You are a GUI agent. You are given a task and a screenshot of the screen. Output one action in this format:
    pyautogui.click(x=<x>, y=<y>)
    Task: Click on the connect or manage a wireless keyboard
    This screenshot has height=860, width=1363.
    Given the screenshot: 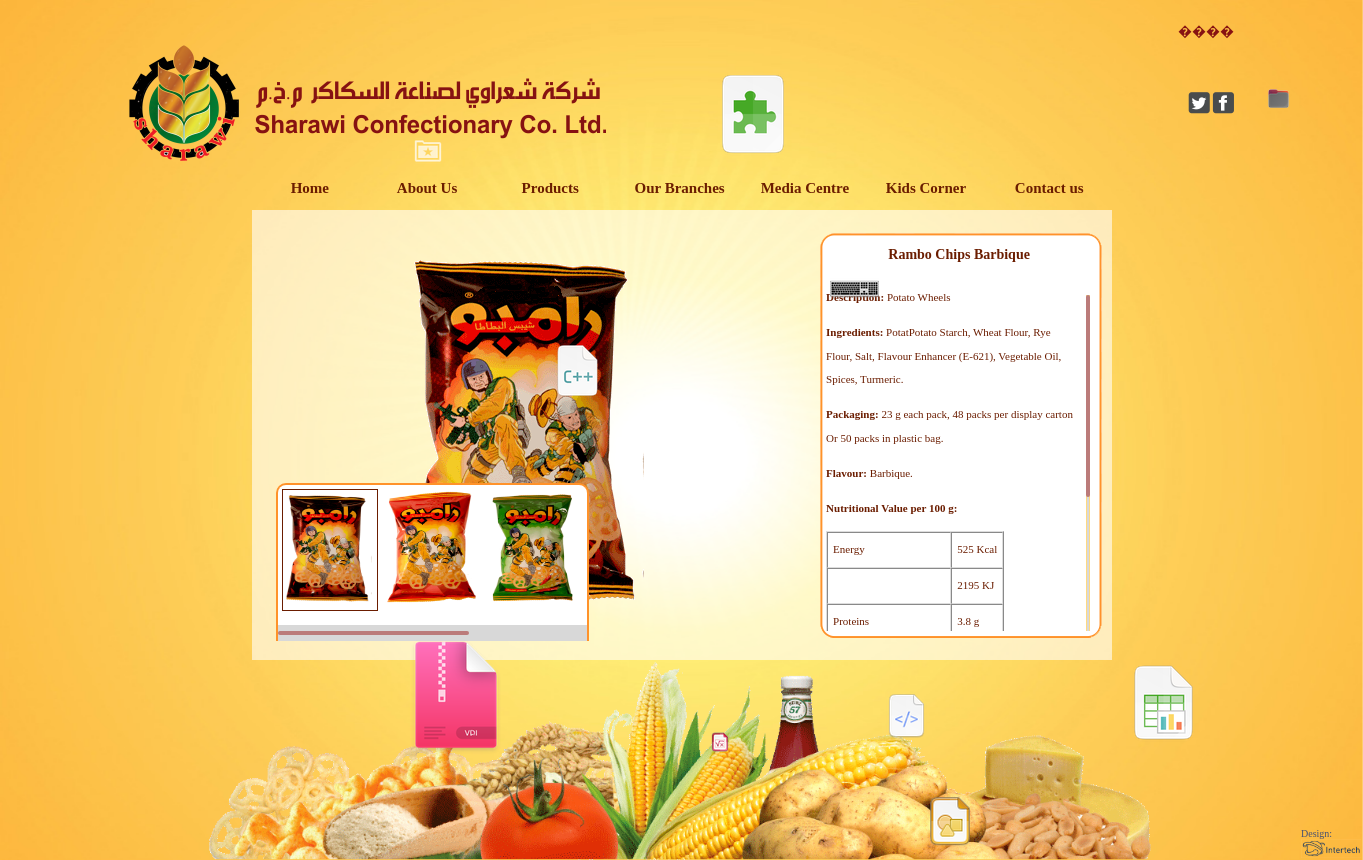 What is the action you would take?
    pyautogui.click(x=854, y=288)
    